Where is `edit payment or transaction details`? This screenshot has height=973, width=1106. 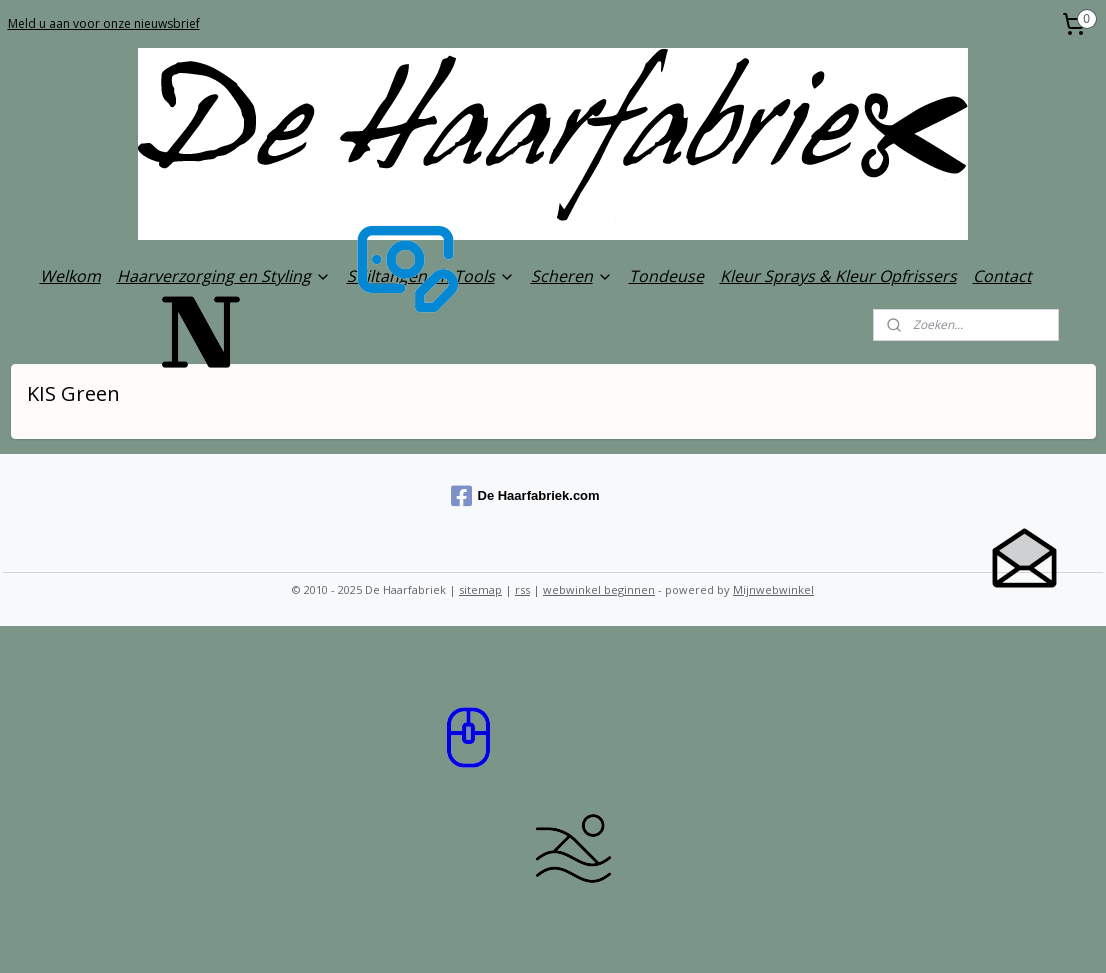 edit payment or transaction details is located at coordinates (405, 259).